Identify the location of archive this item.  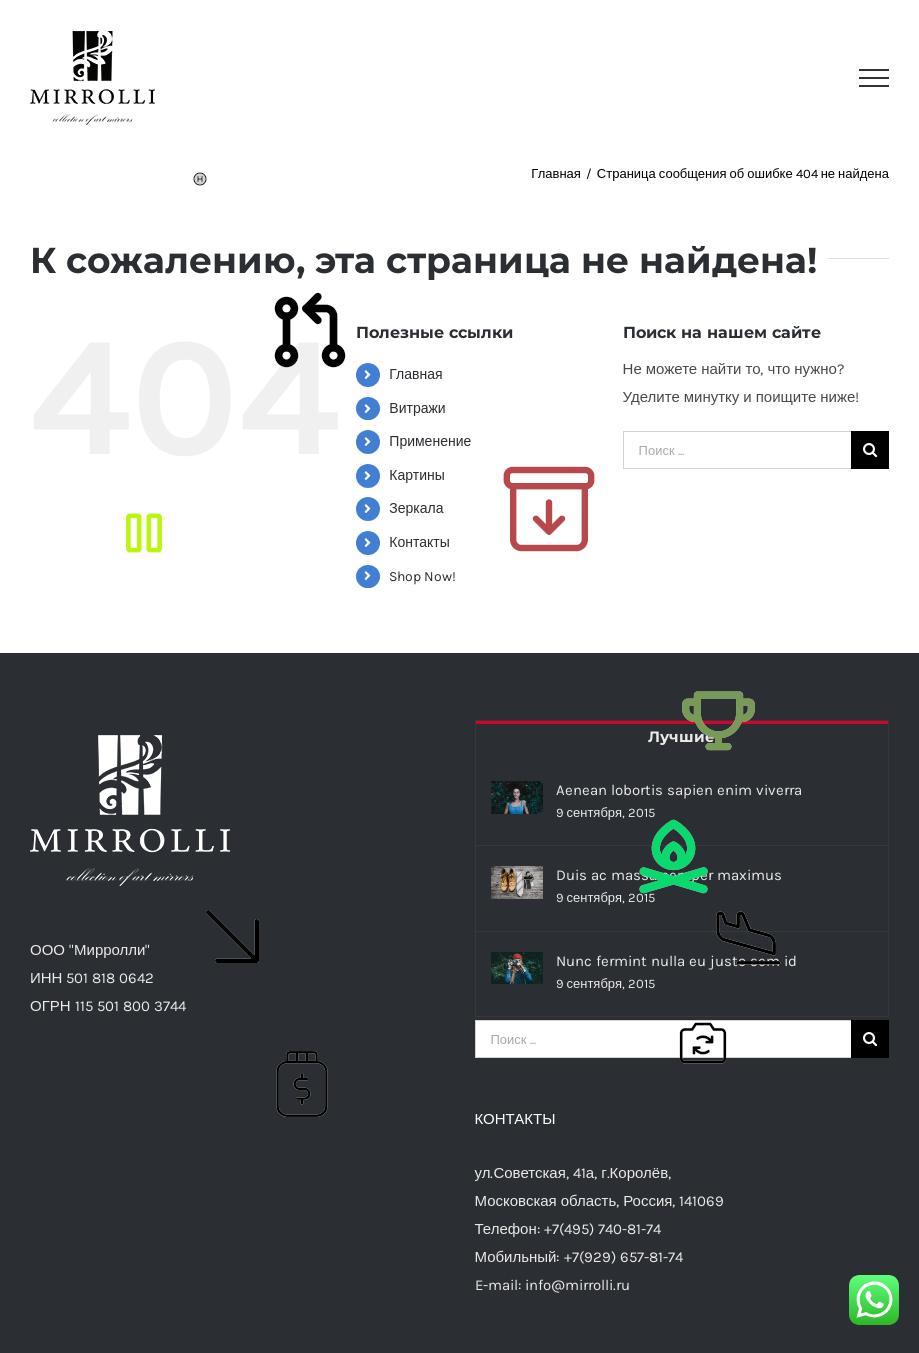
(549, 509).